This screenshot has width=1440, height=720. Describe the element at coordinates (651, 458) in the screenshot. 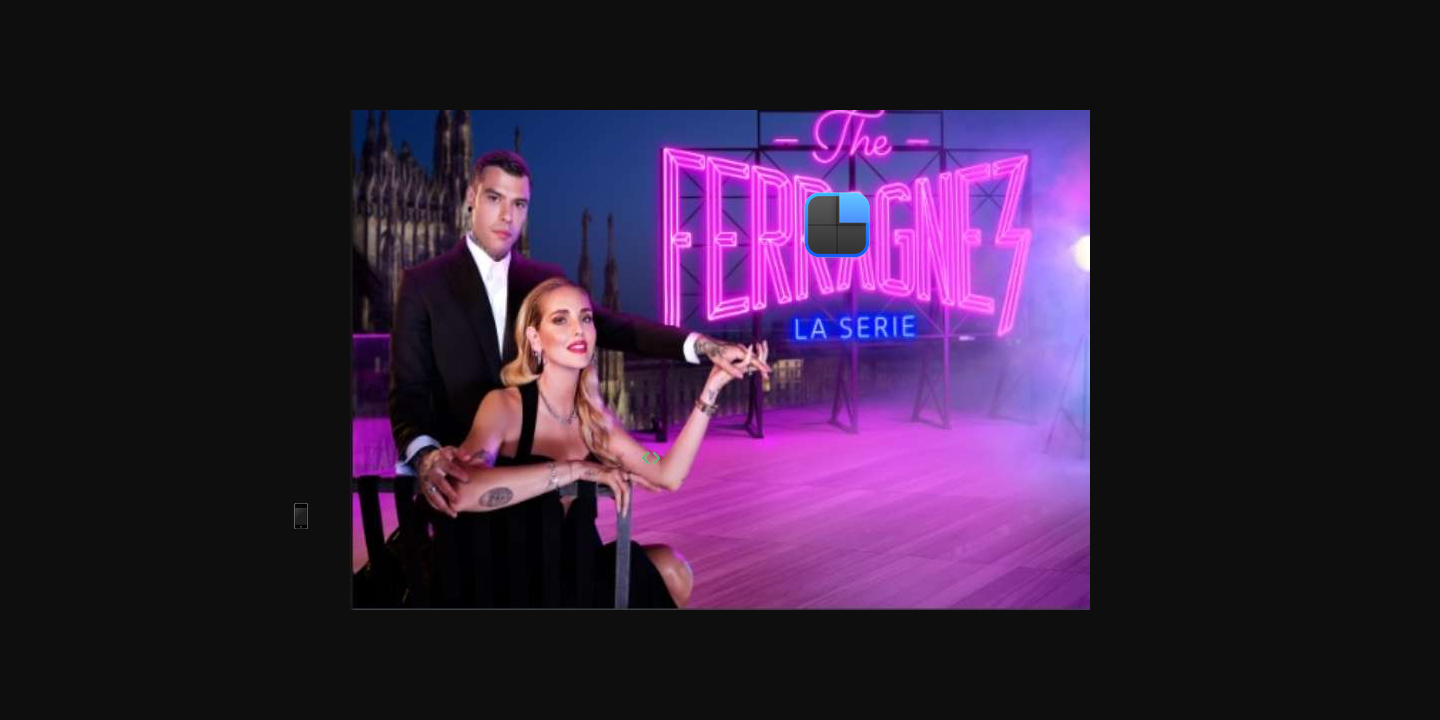

I see `expand or resize content horizontally` at that location.